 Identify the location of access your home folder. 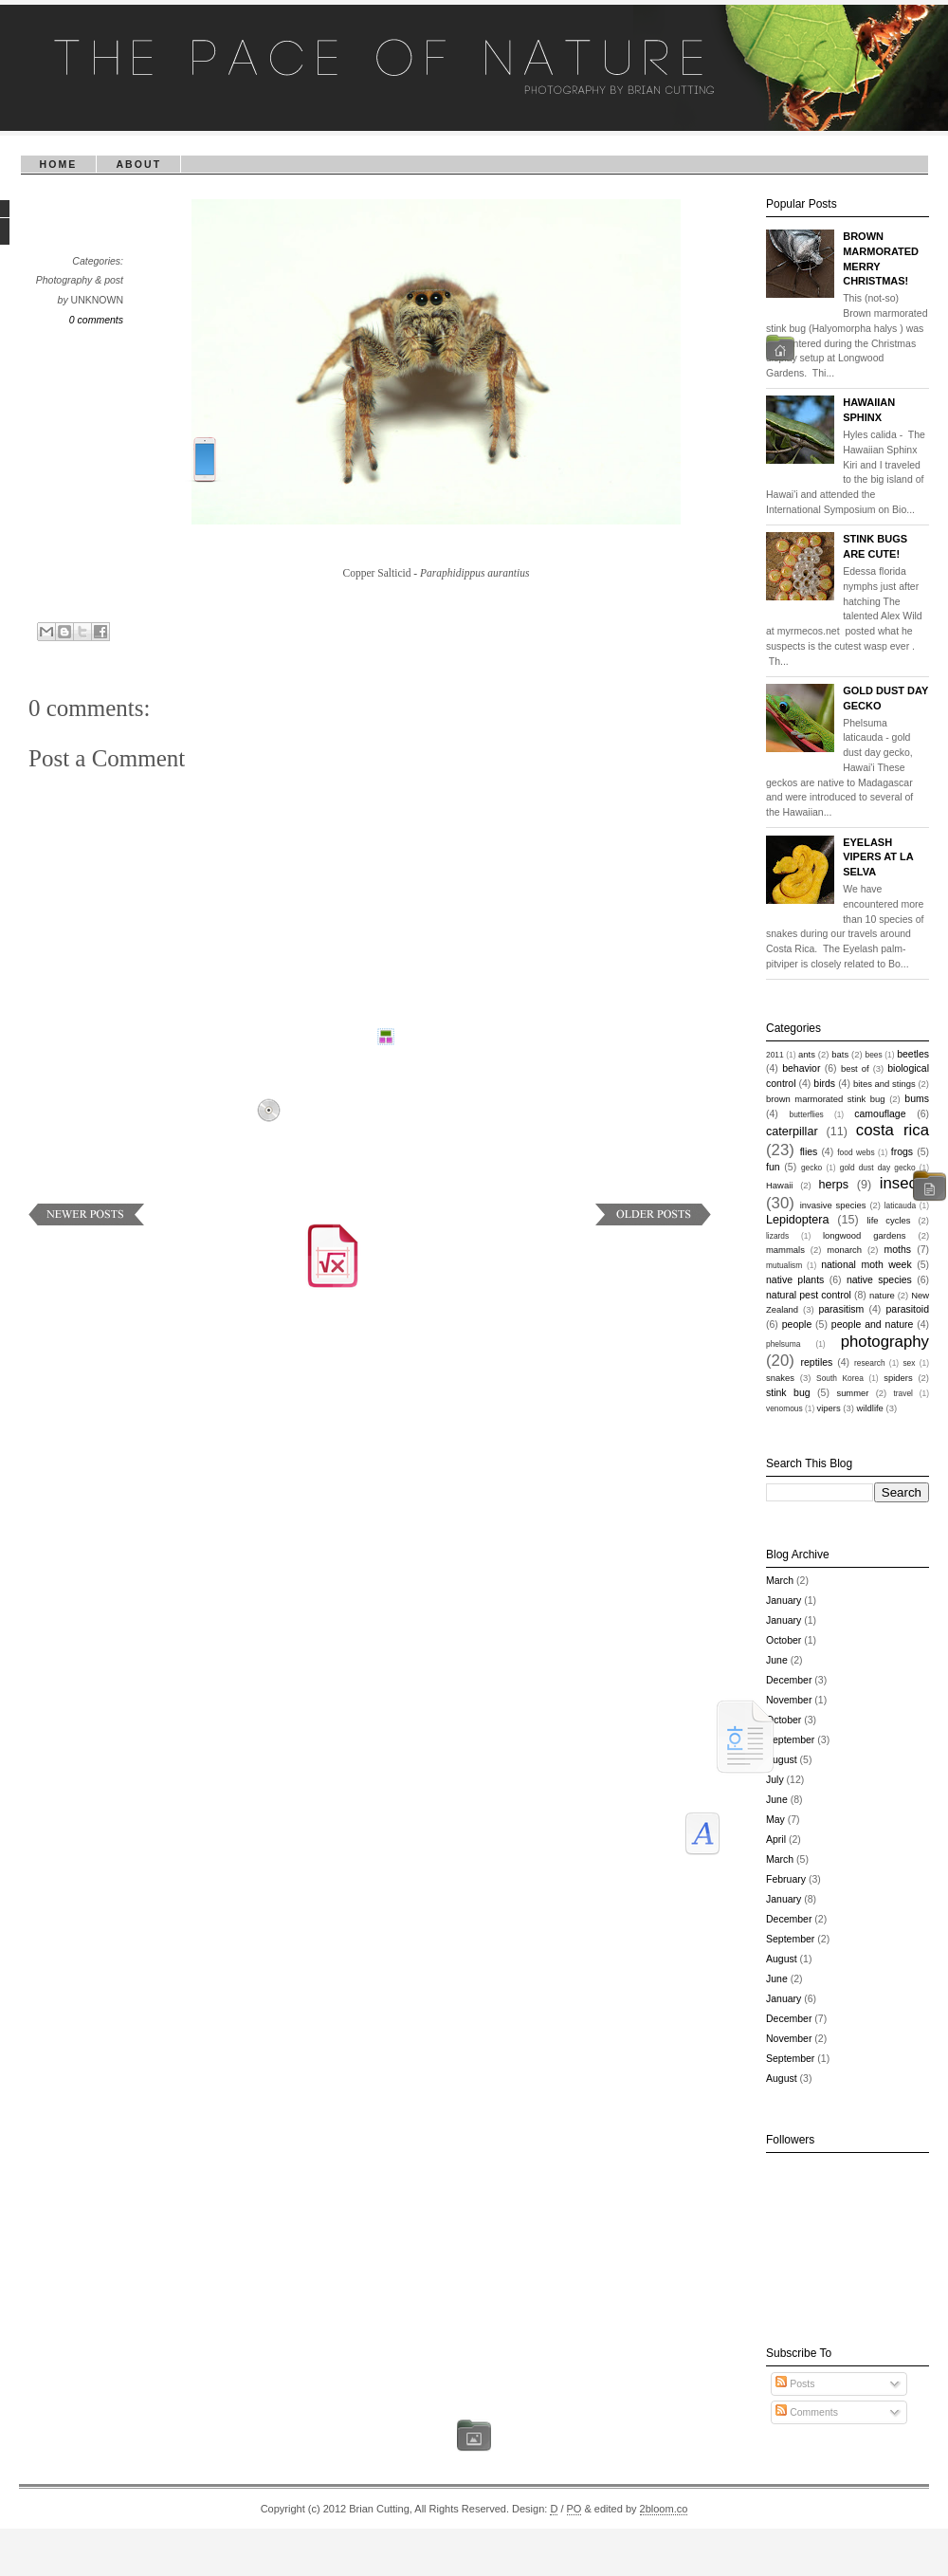
(780, 347).